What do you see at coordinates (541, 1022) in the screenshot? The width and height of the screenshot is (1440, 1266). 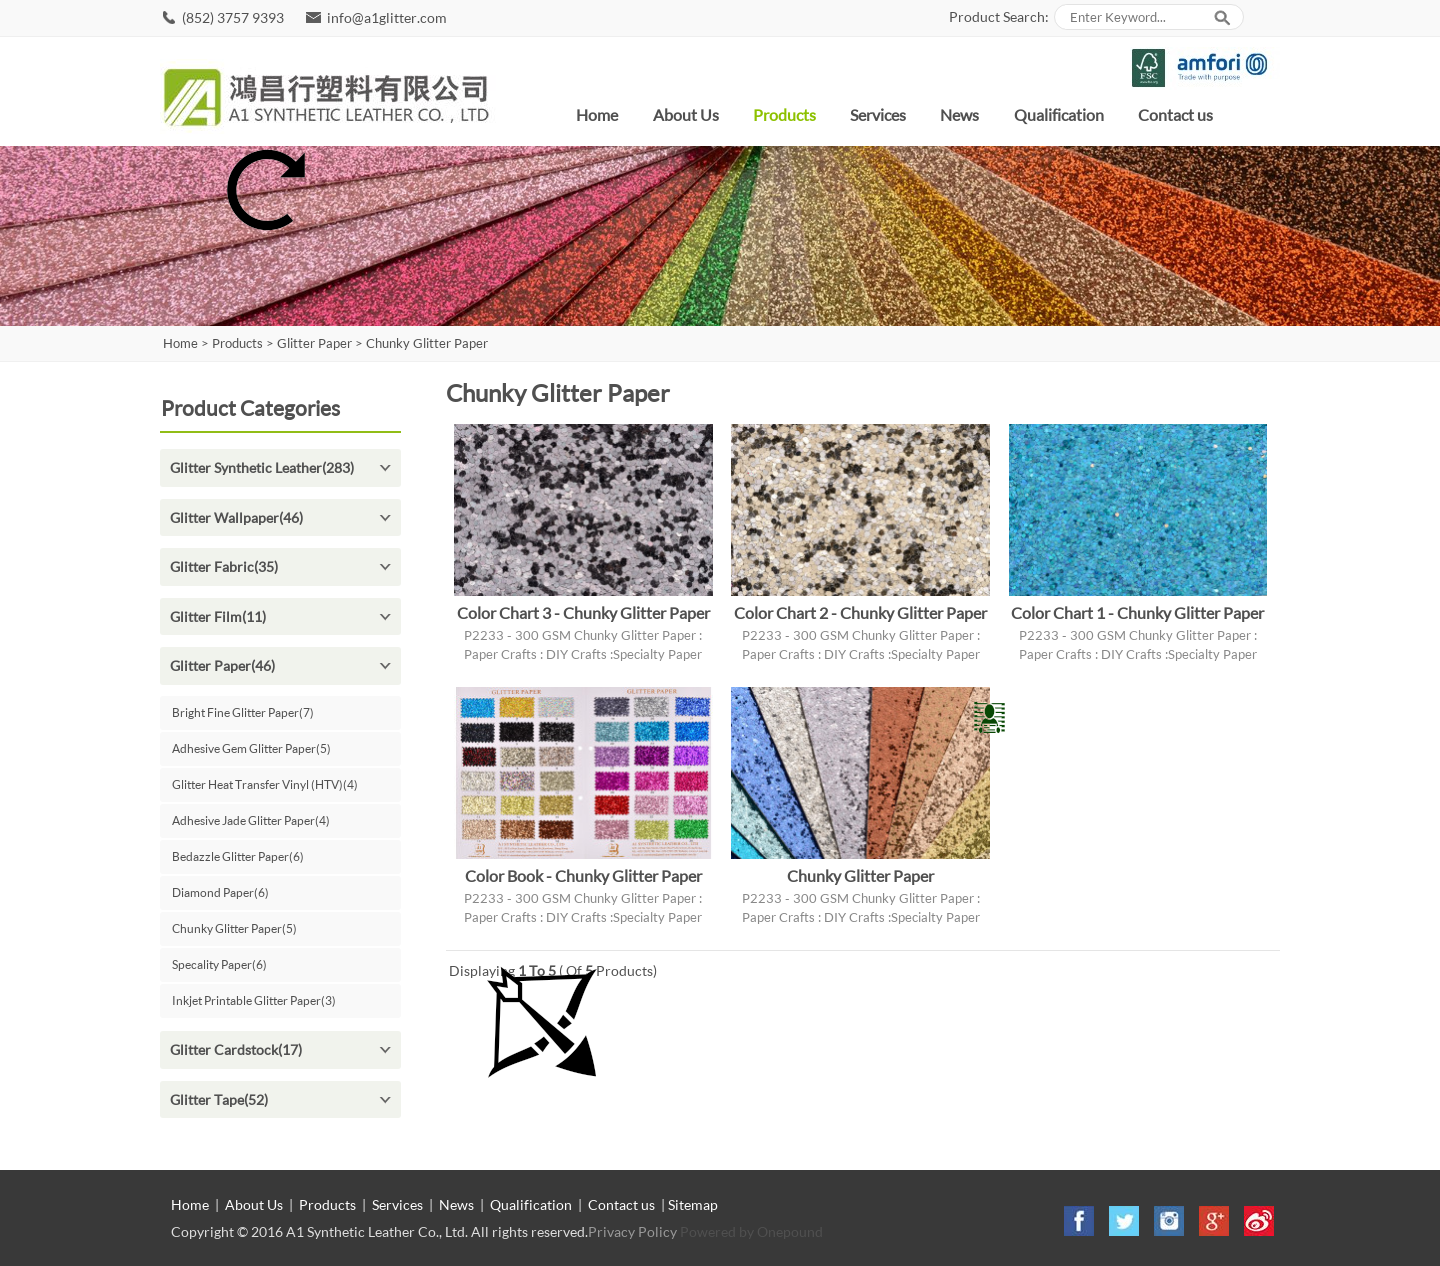 I see `equip ranged weapon` at bounding box center [541, 1022].